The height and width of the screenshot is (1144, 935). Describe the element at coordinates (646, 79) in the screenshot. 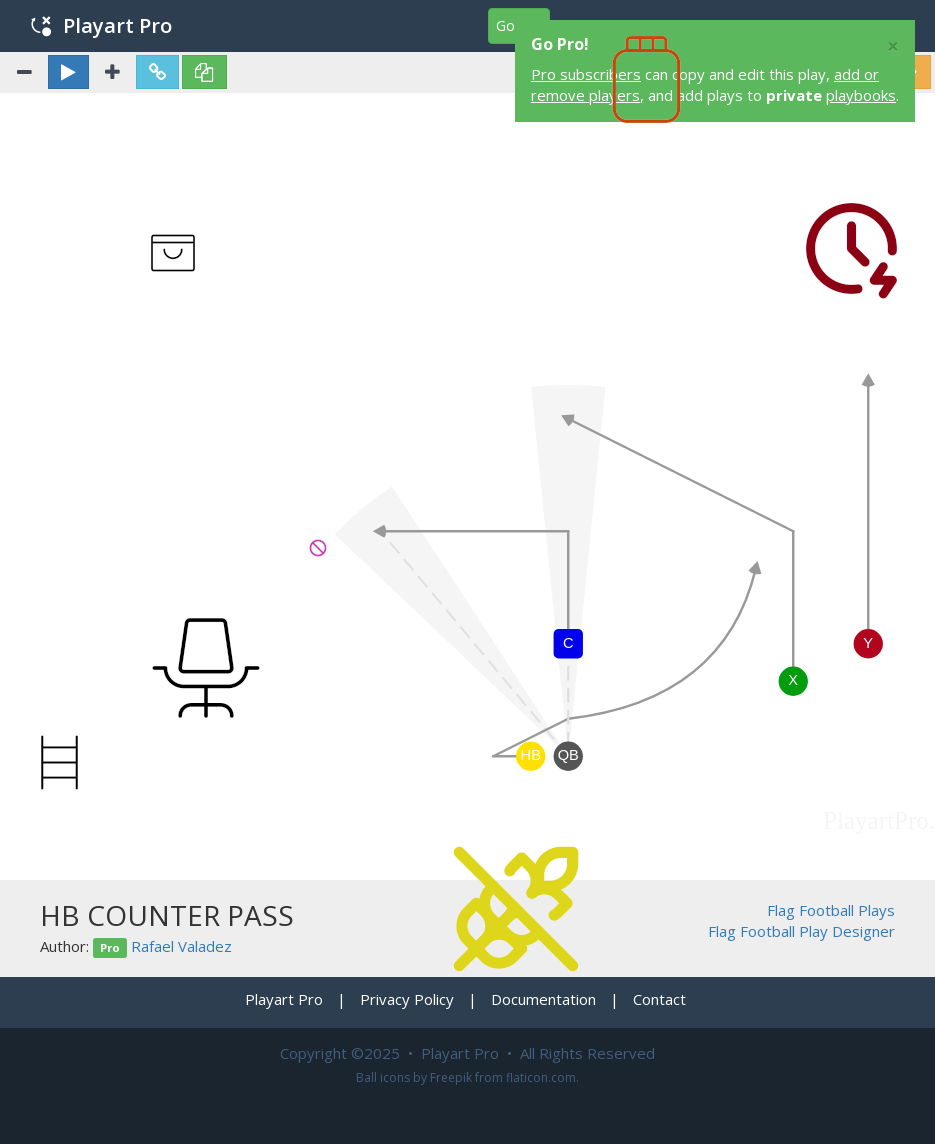

I see `store or organize items in a container` at that location.